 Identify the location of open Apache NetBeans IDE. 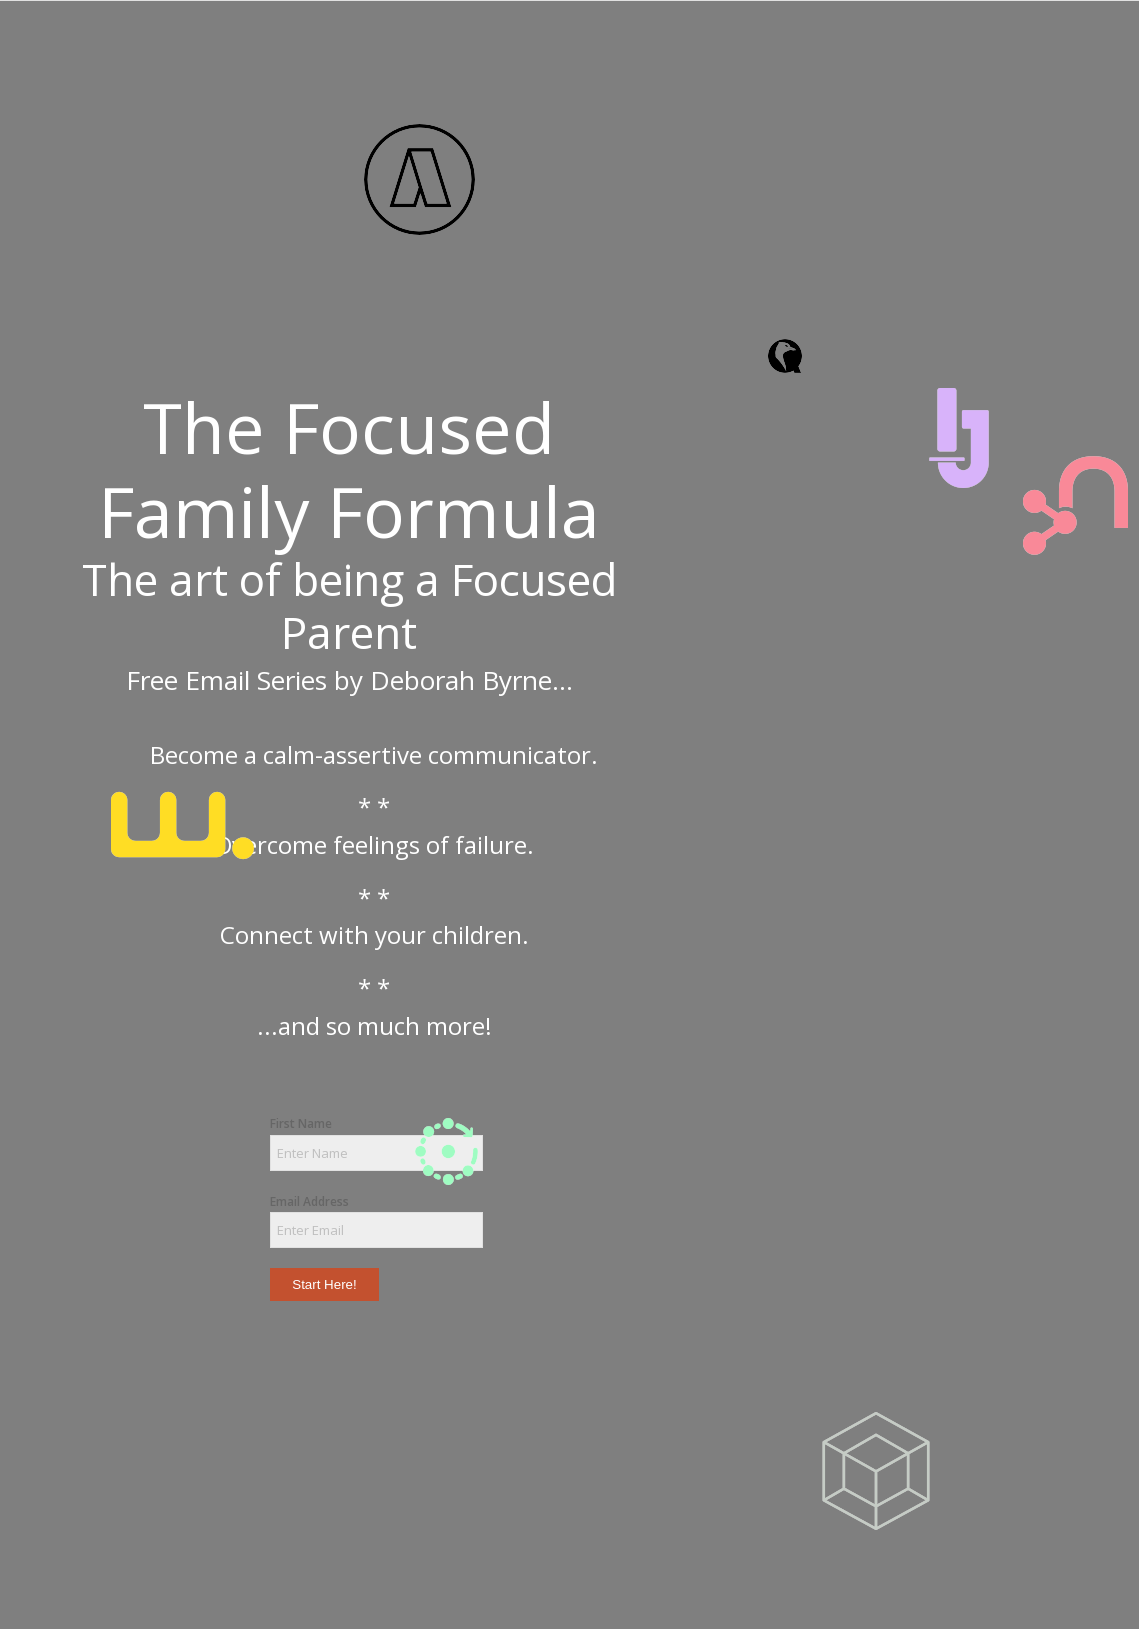
(876, 1471).